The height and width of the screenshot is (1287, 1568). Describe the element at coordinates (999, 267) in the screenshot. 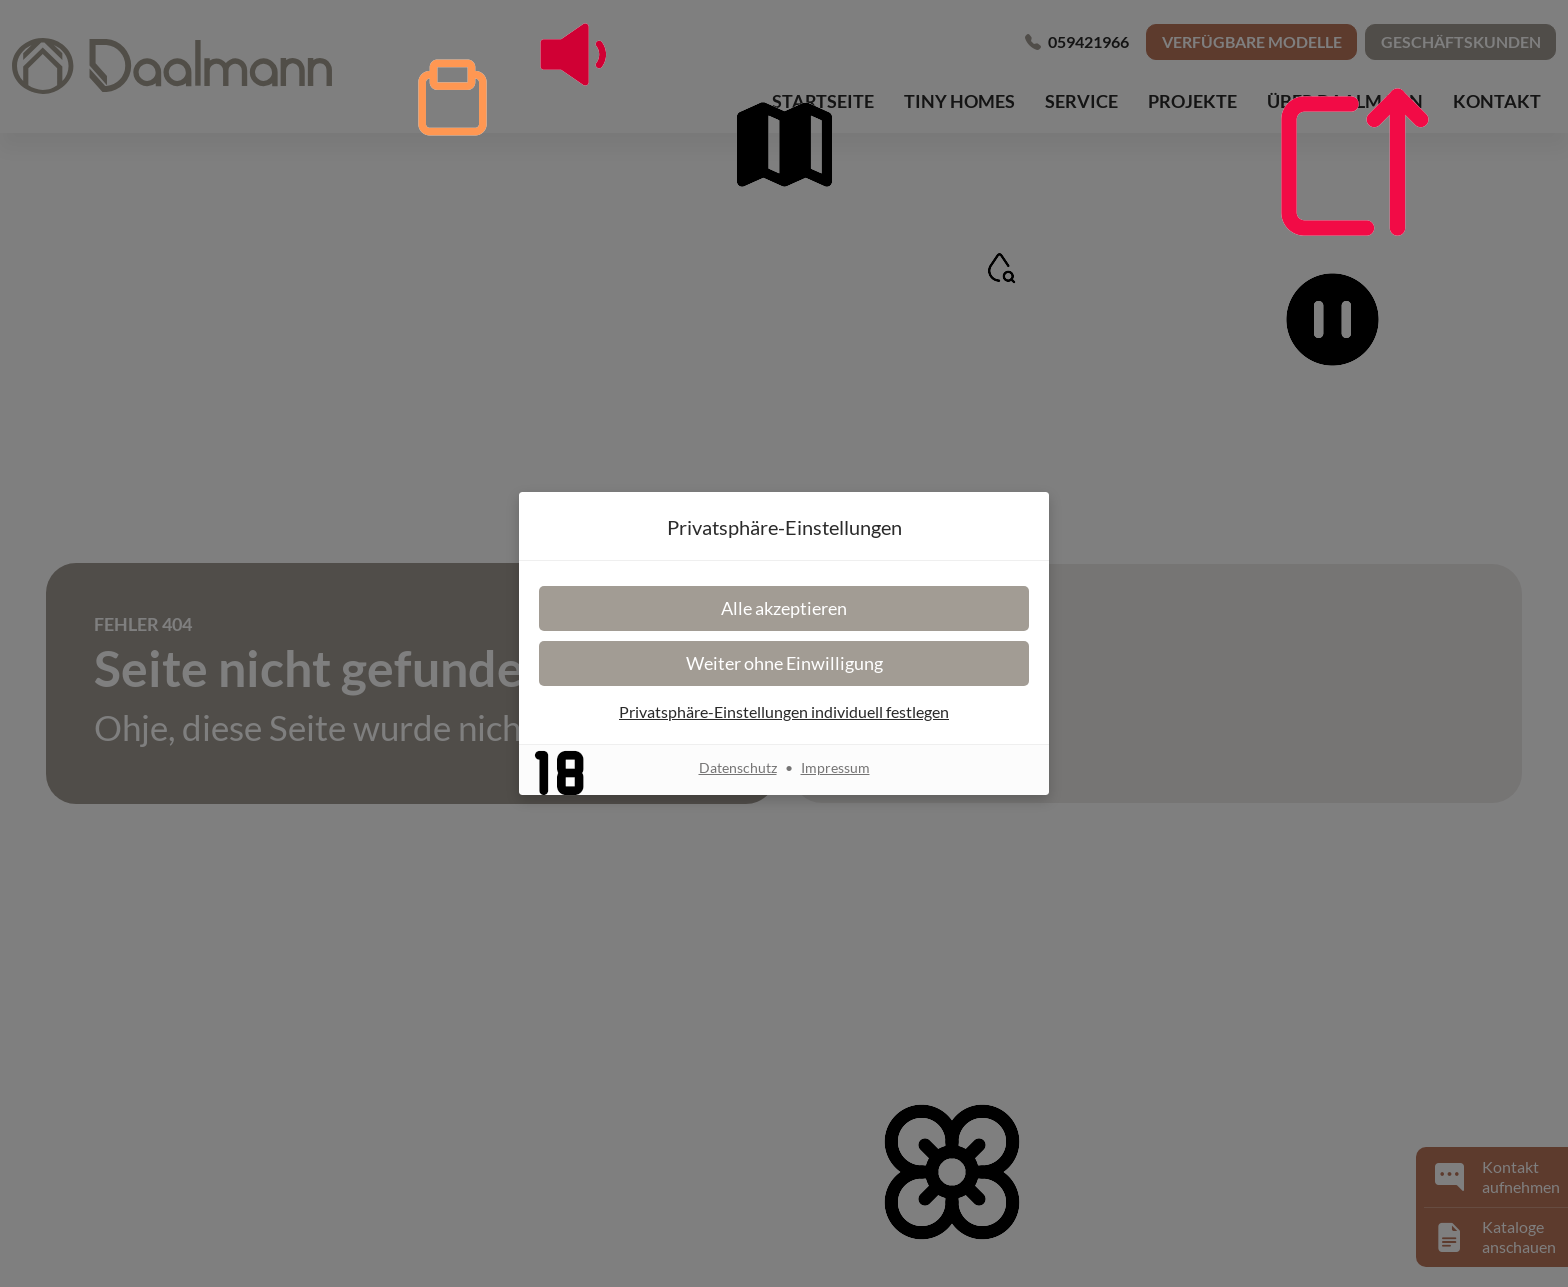

I see `search water or liquid settings` at that location.